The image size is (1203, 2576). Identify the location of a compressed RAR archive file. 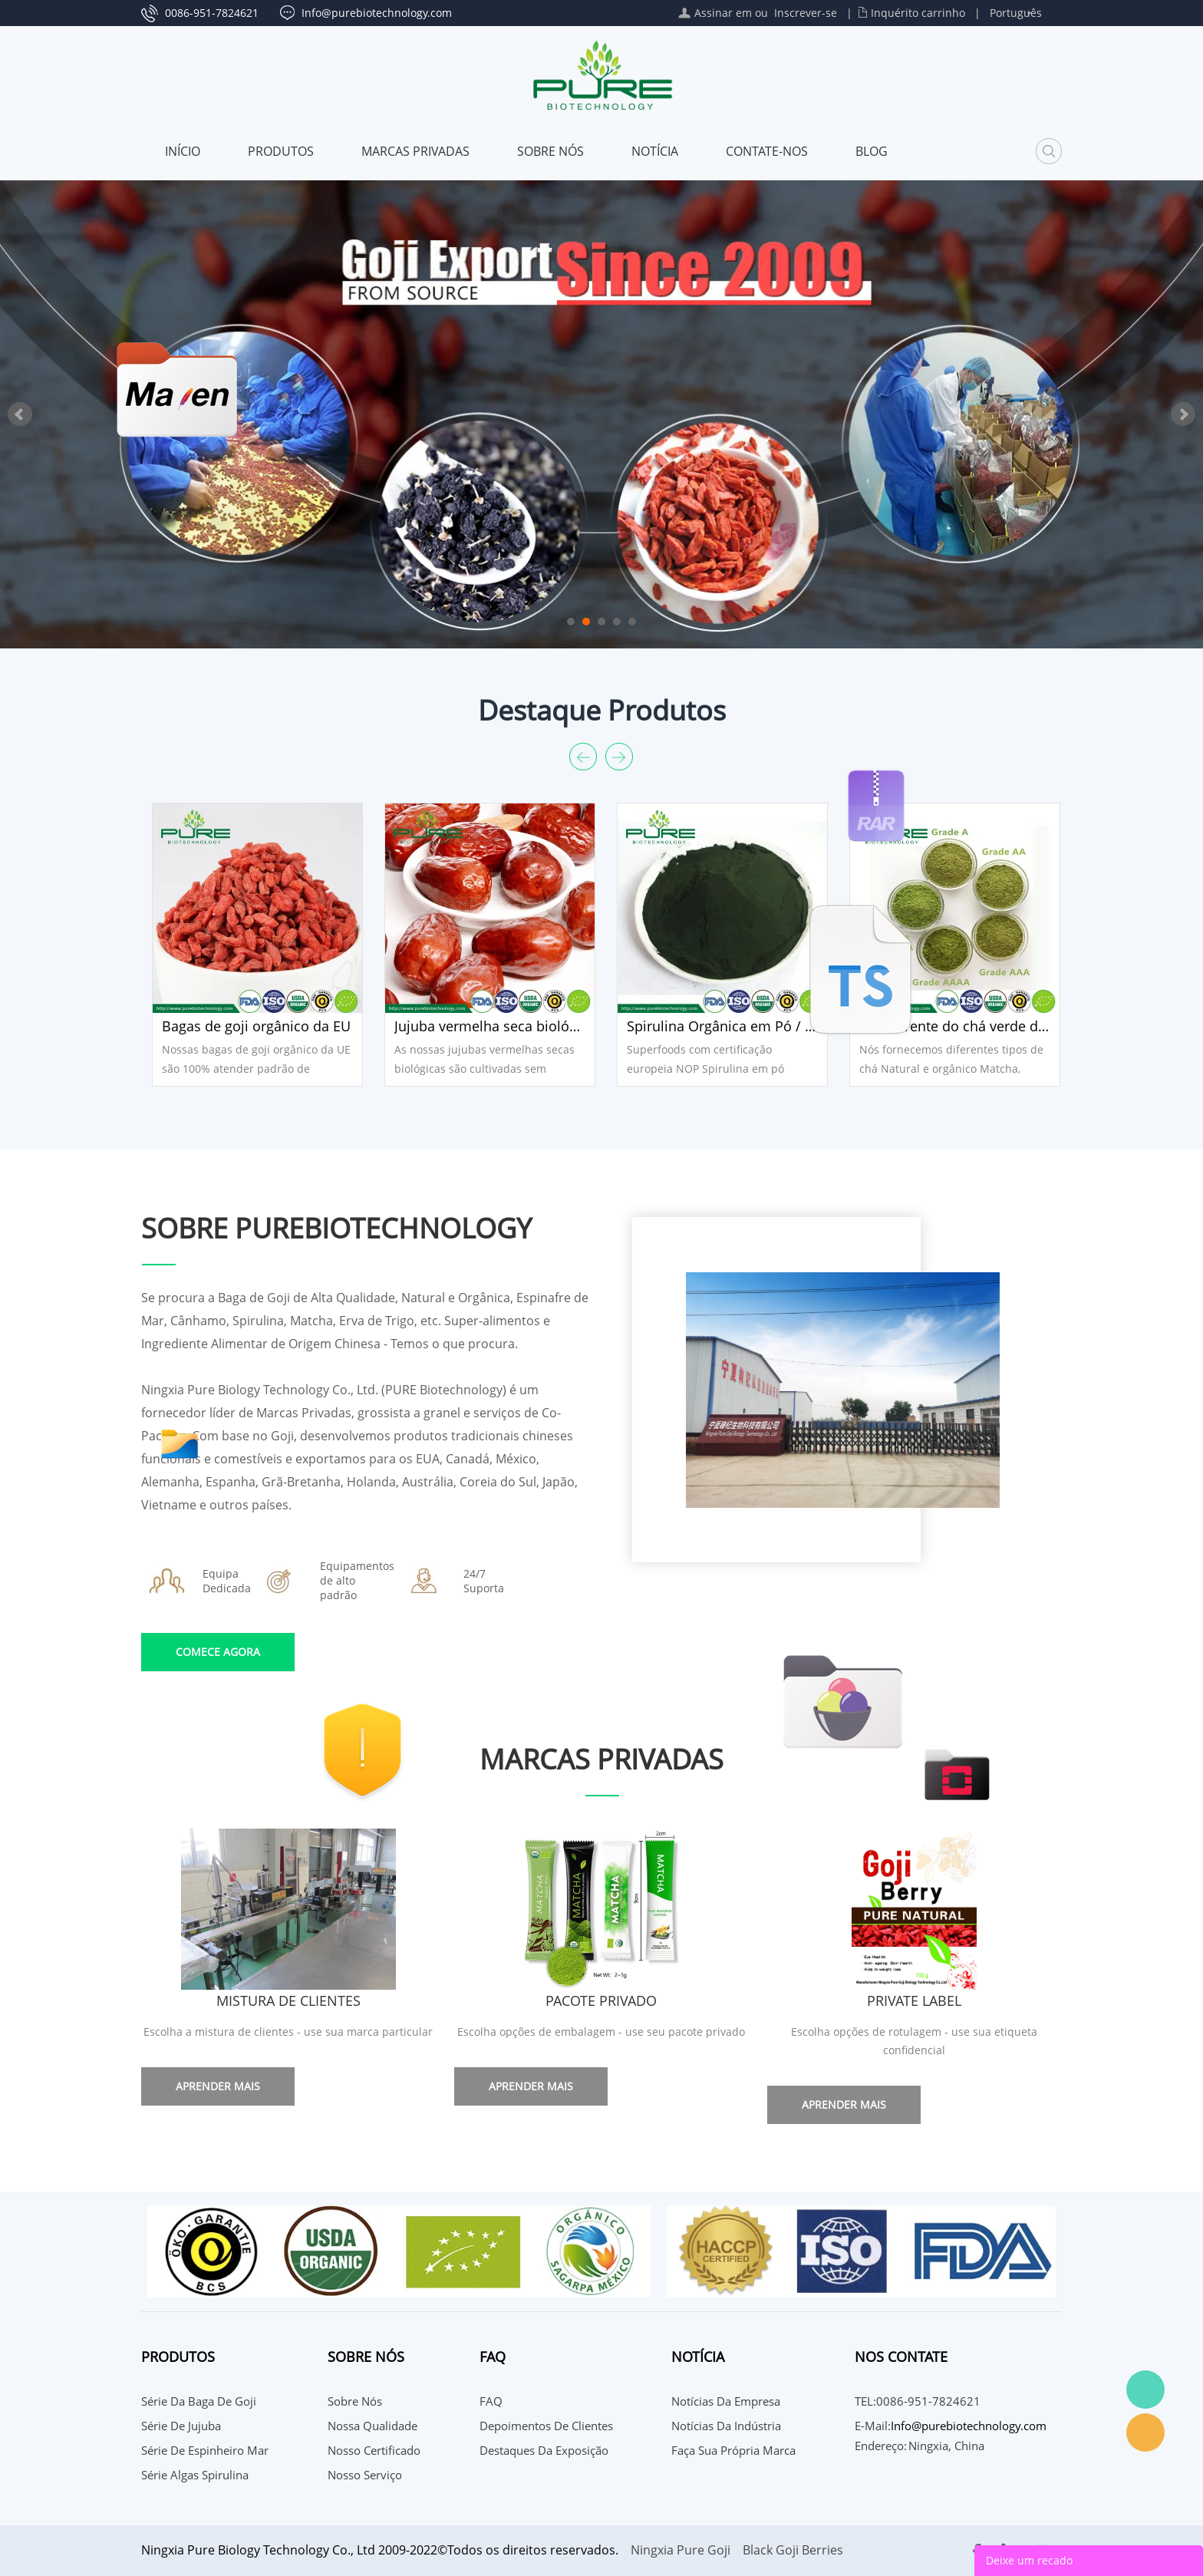
(876, 806).